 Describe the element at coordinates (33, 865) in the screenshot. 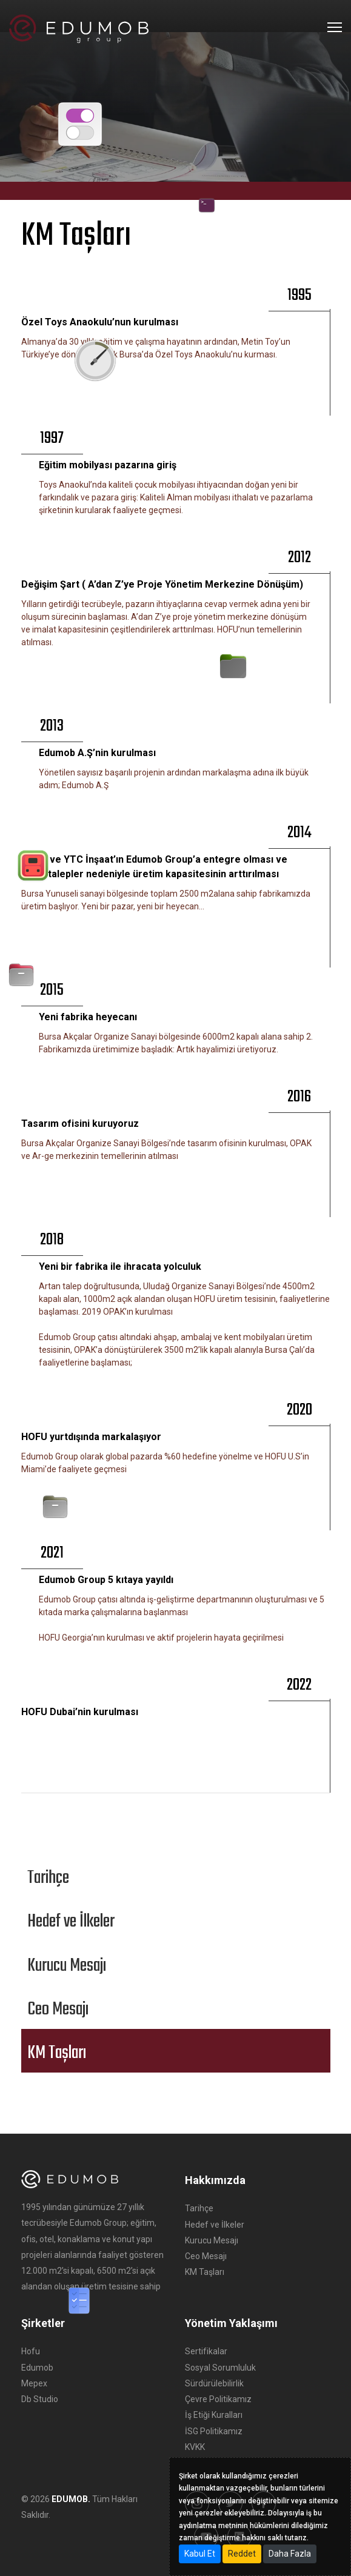

I see `launch melonDS nintendo DS emulator` at that location.